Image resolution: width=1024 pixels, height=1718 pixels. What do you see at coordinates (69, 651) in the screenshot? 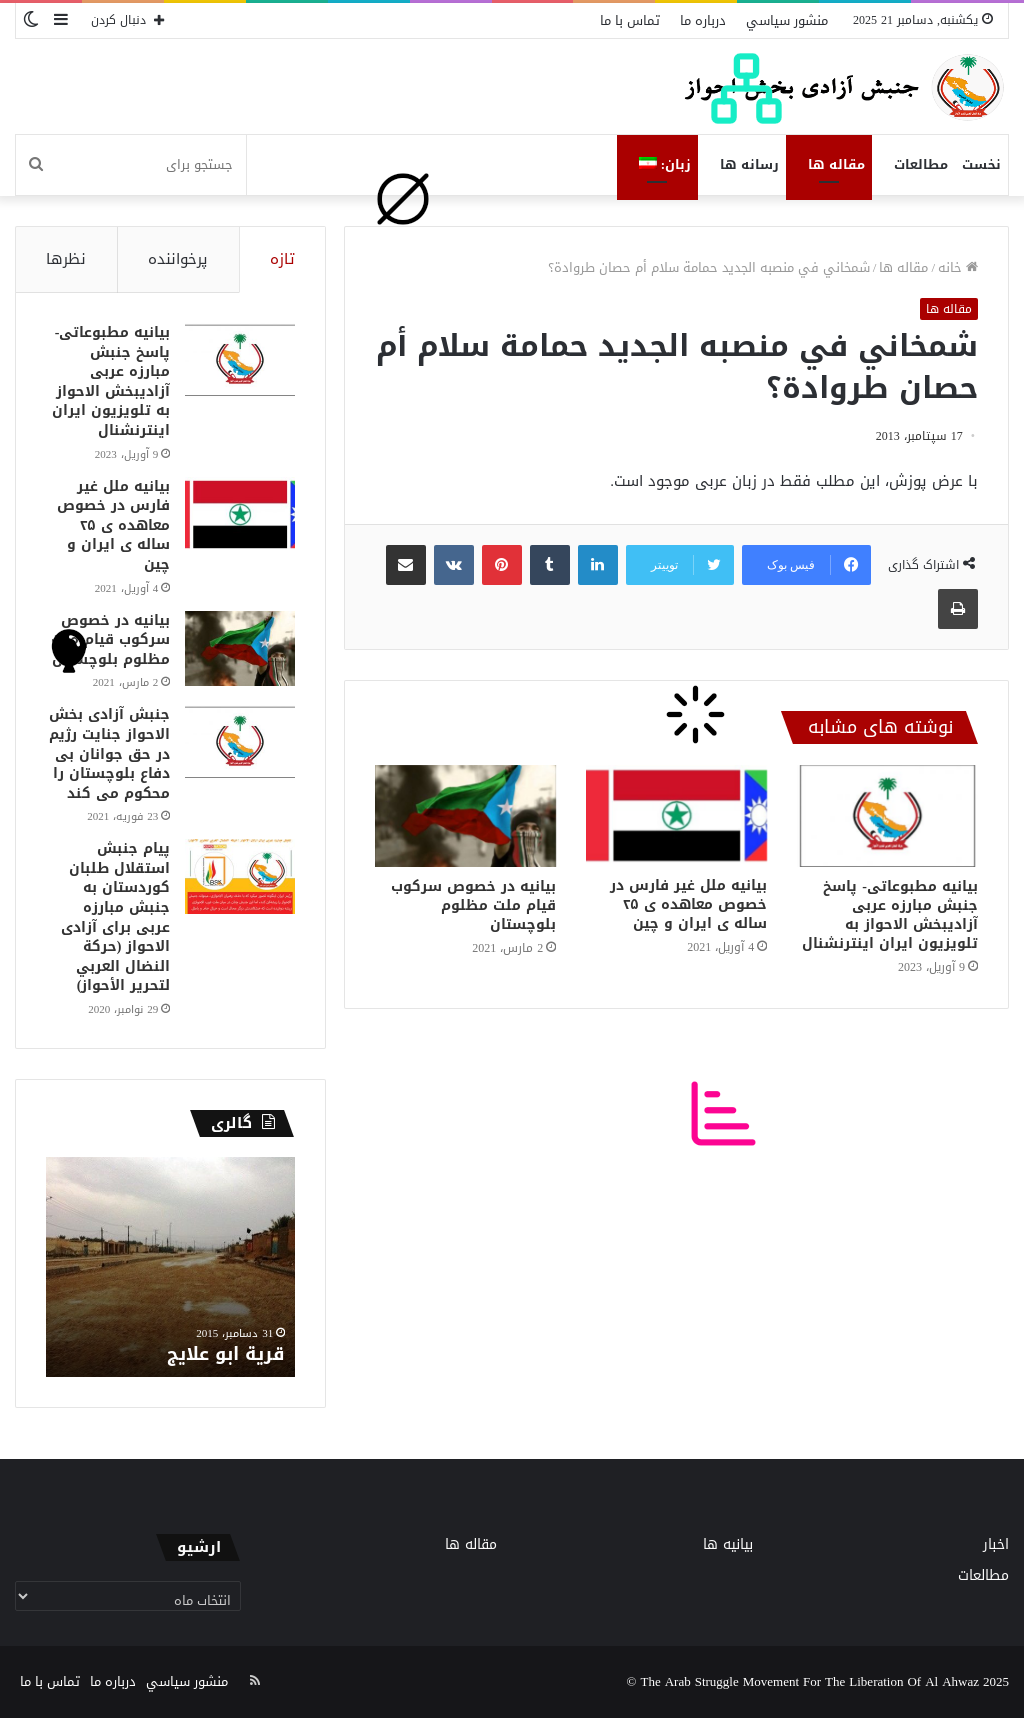
I see `view celebration or birthday events` at bounding box center [69, 651].